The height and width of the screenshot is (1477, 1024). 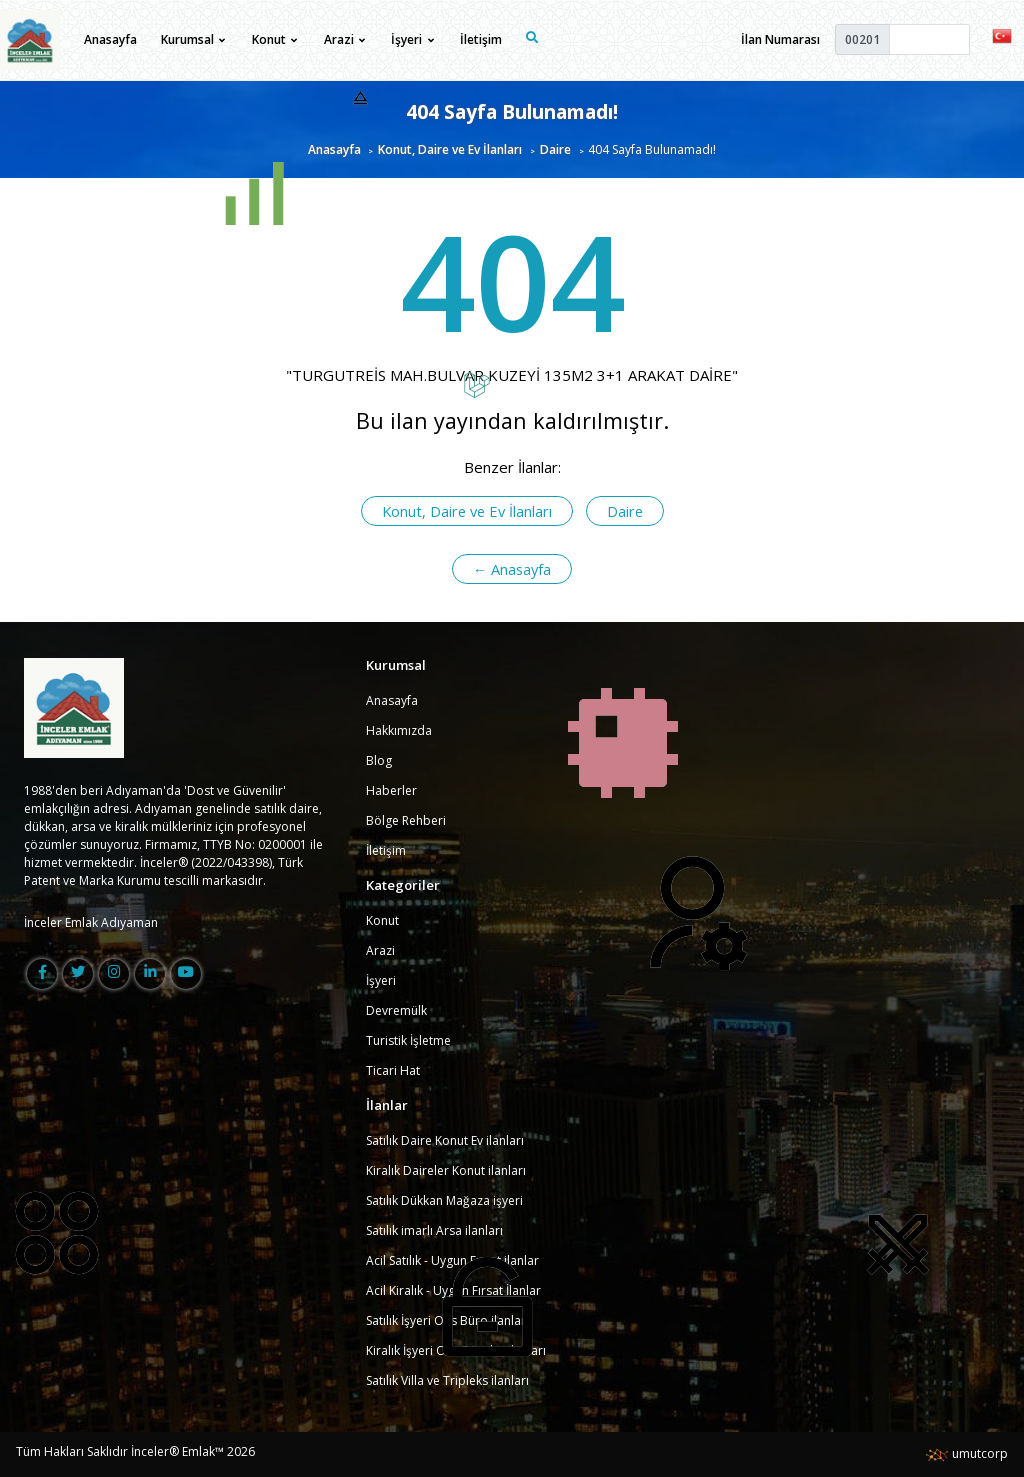 What do you see at coordinates (487, 1306) in the screenshot?
I see `unlock a secured item or feature` at bounding box center [487, 1306].